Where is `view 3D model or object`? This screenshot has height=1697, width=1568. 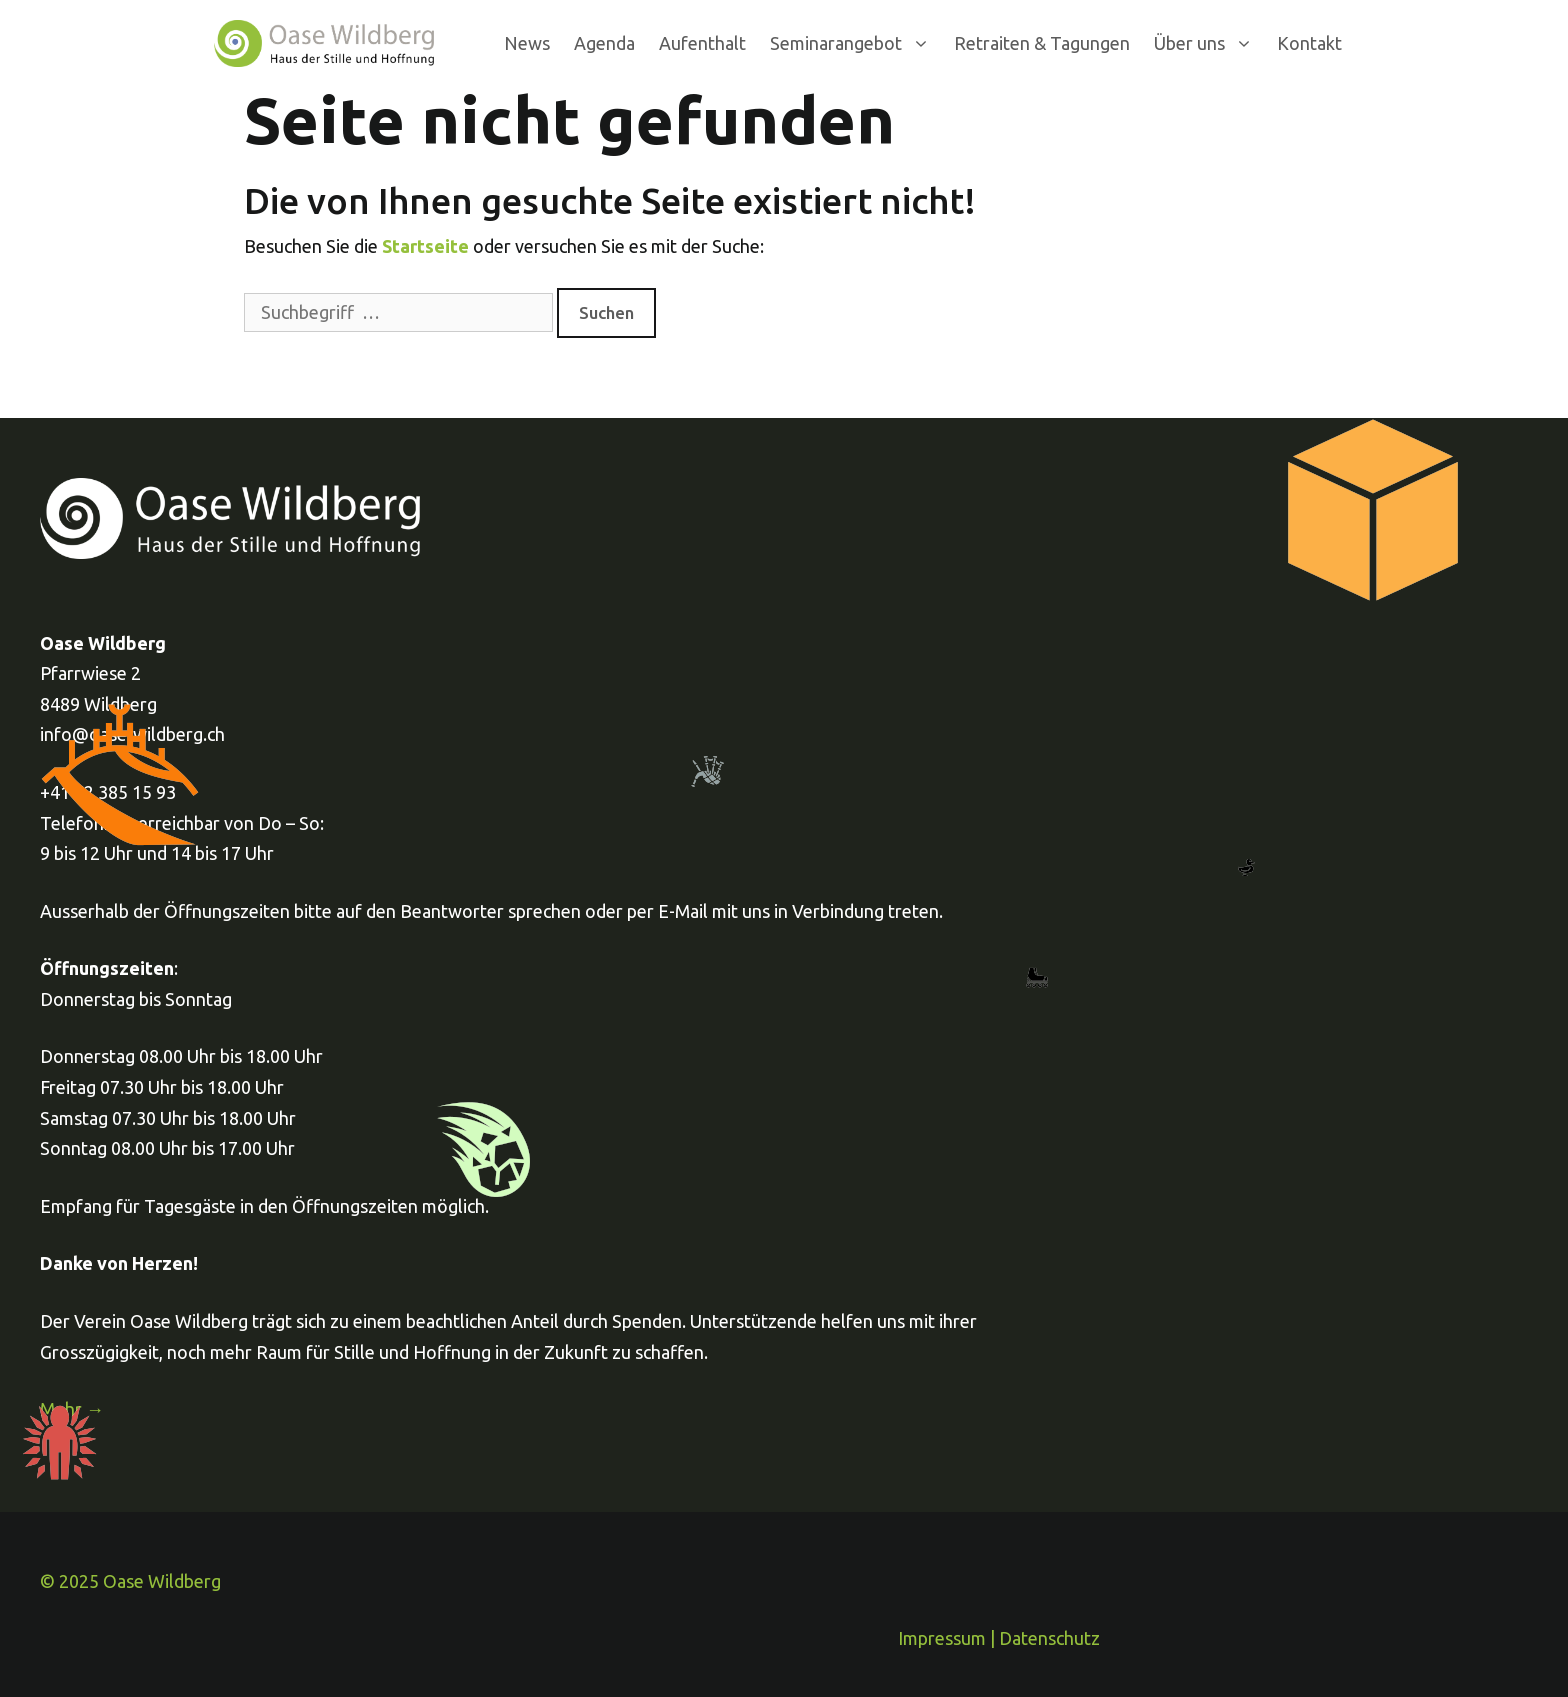 view 3D model or object is located at coordinates (1373, 510).